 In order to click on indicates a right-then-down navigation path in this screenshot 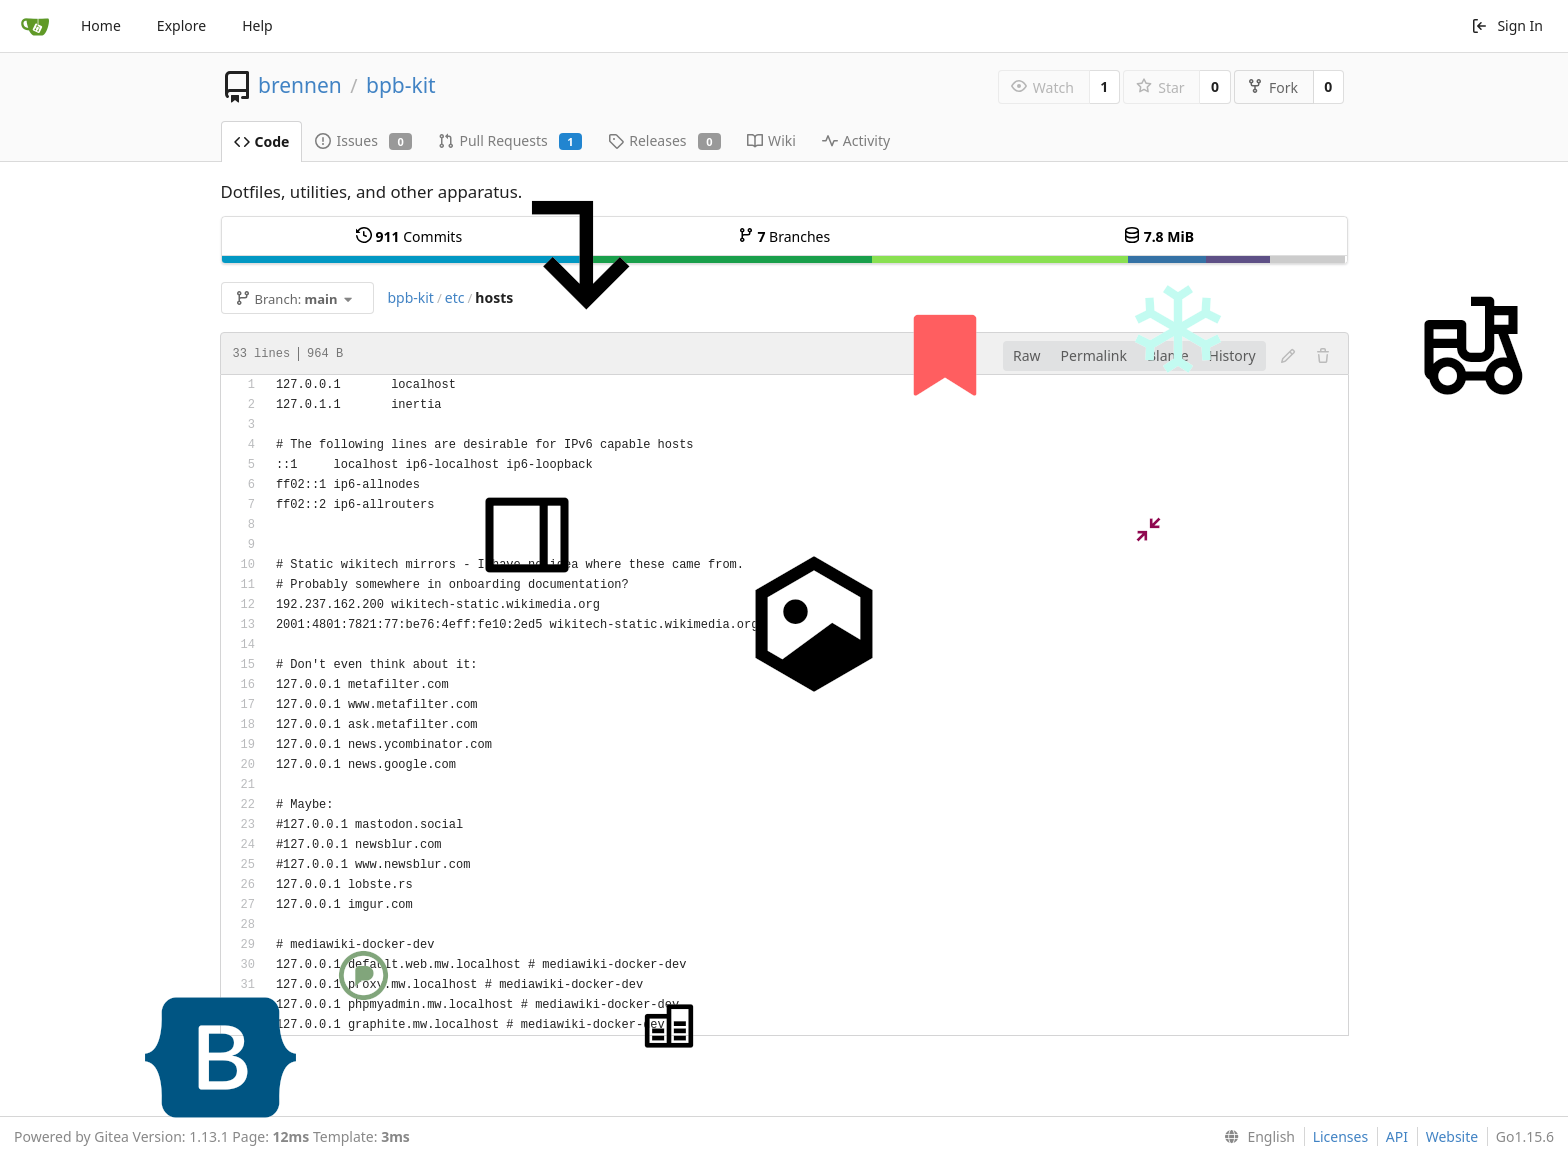, I will do `click(579, 248)`.